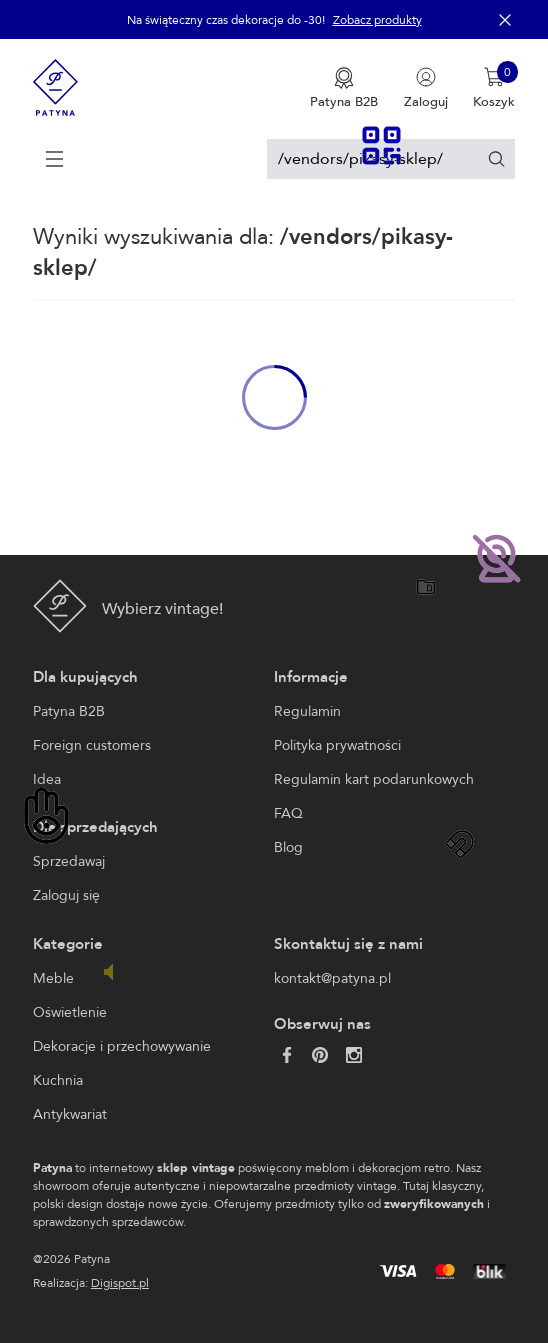 Image resolution: width=548 pixels, height=1343 pixels. What do you see at coordinates (496, 558) in the screenshot?
I see `disable webcam` at bounding box center [496, 558].